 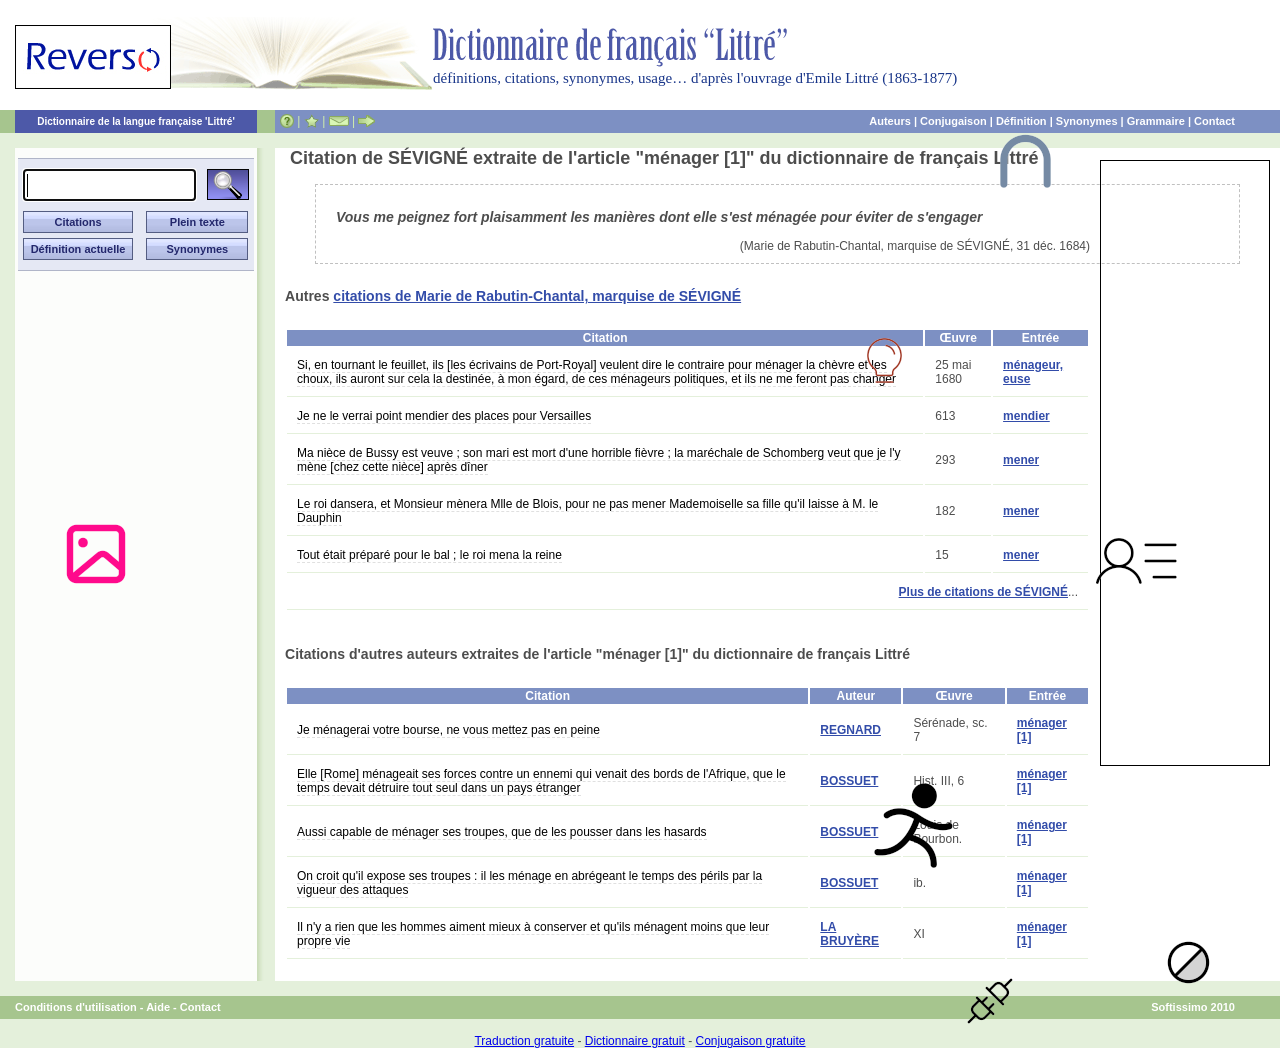 I want to click on indicates set intersection in a data or math application, so click(x=1025, y=162).